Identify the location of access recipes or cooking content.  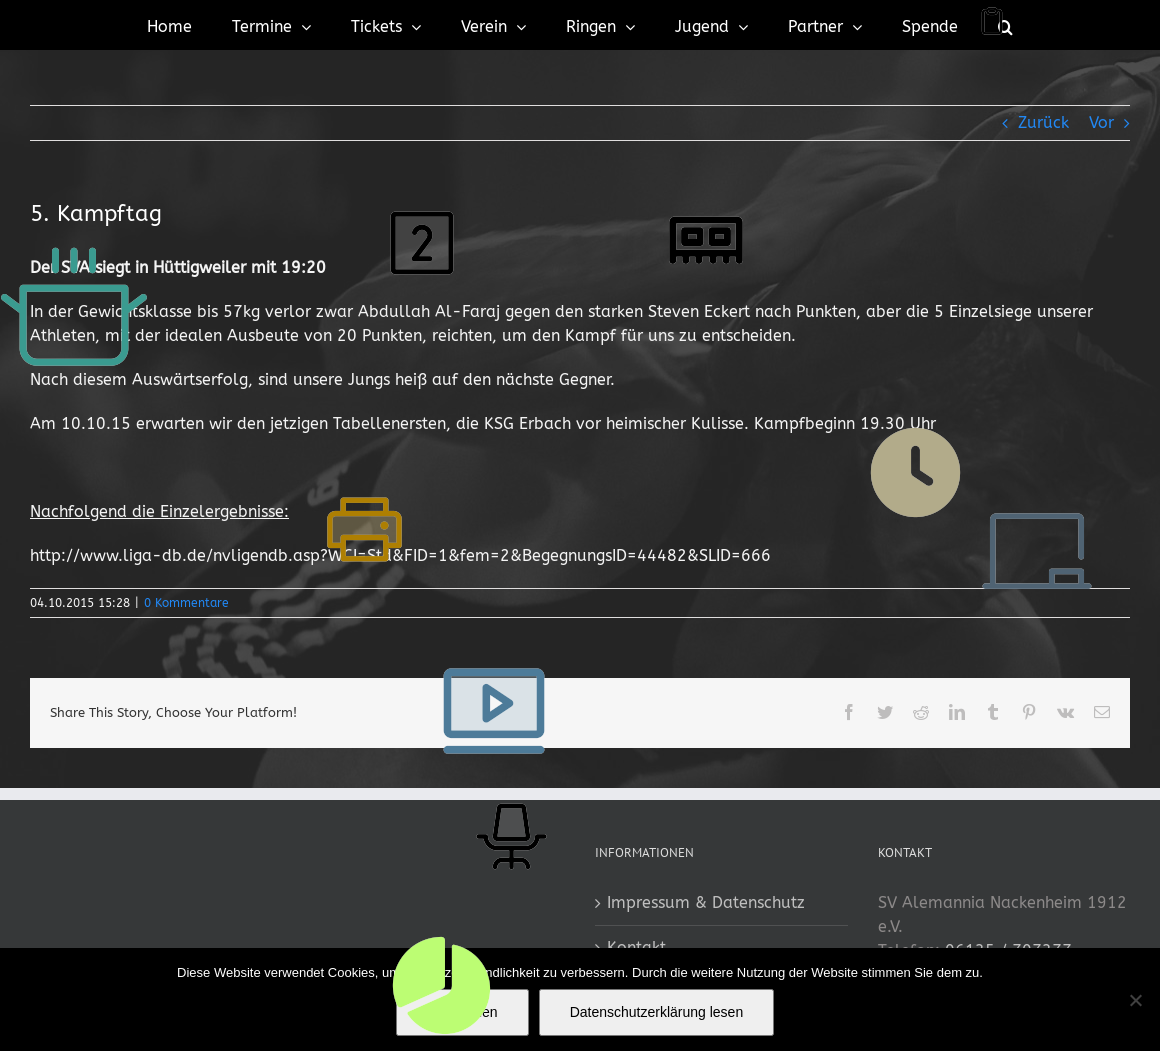
(74, 316).